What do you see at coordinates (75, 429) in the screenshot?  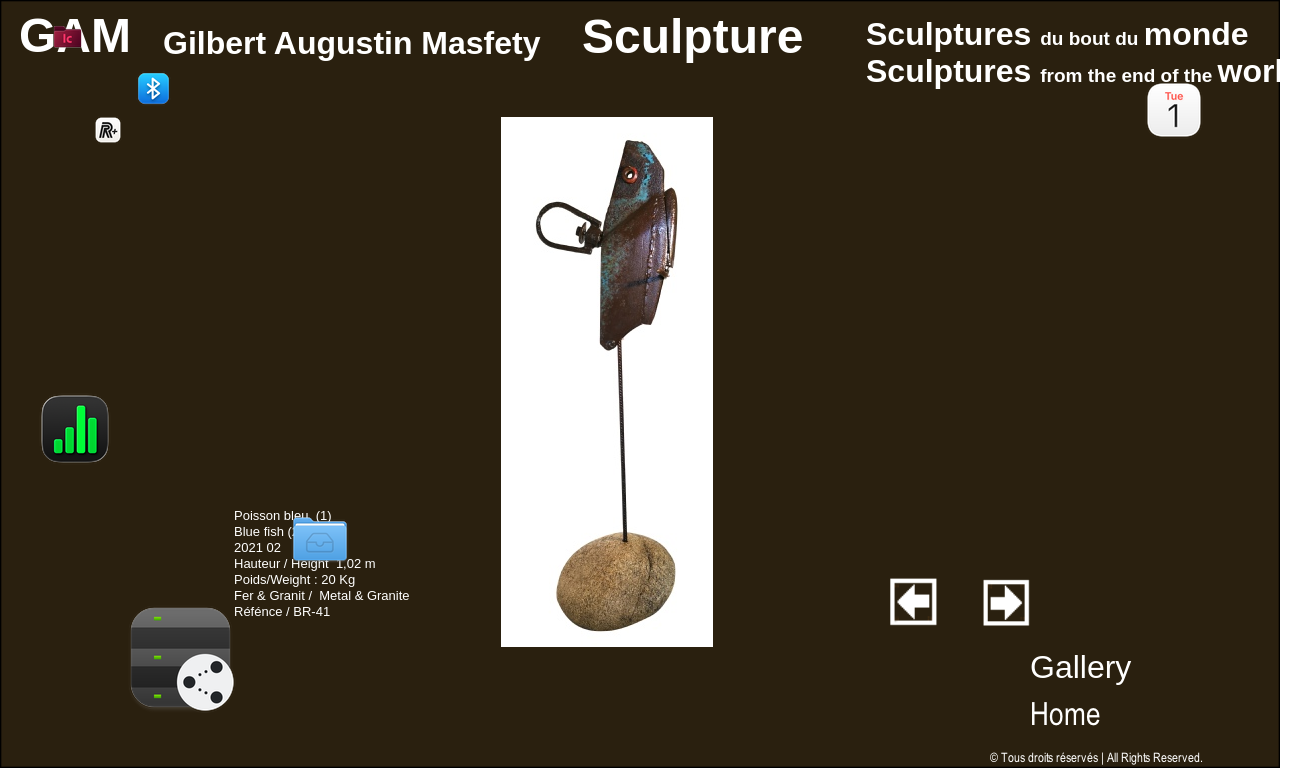 I see `open apple numbers spreadsheet app` at bounding box center [75, 429].